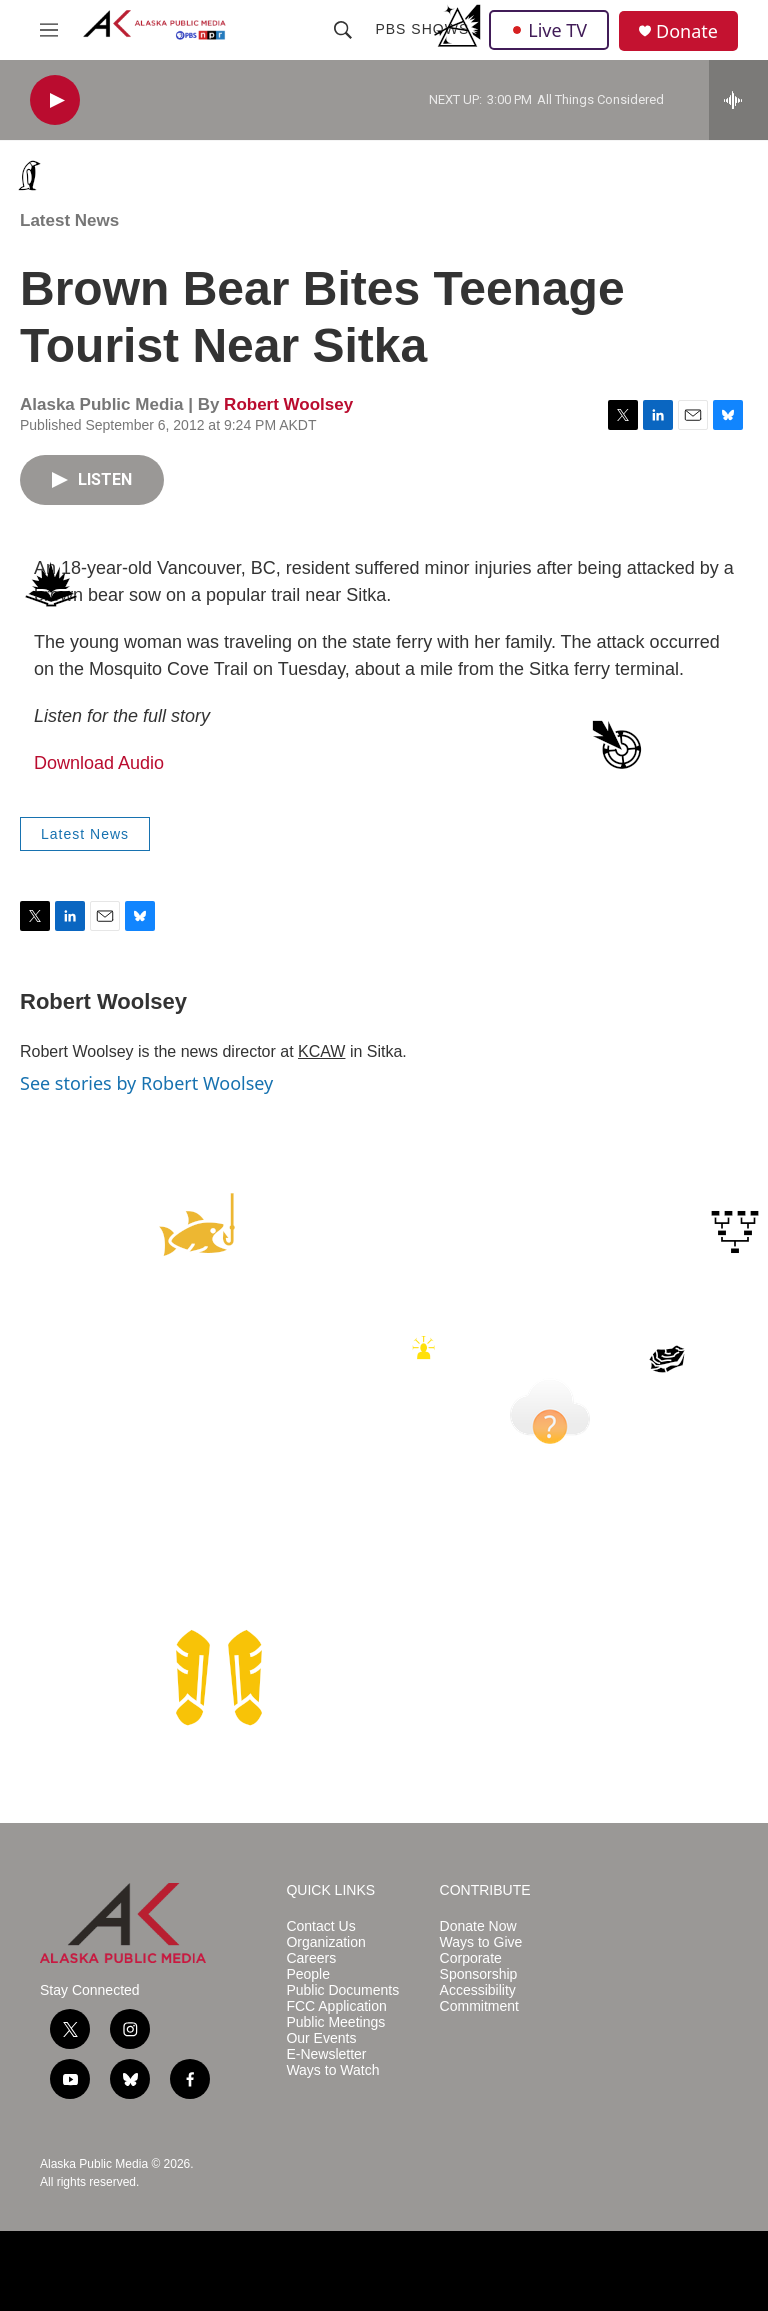 The width and height of the screenshot is (768, 2311). I want to click on access knowledge base or learning resources, so click(51, 588).